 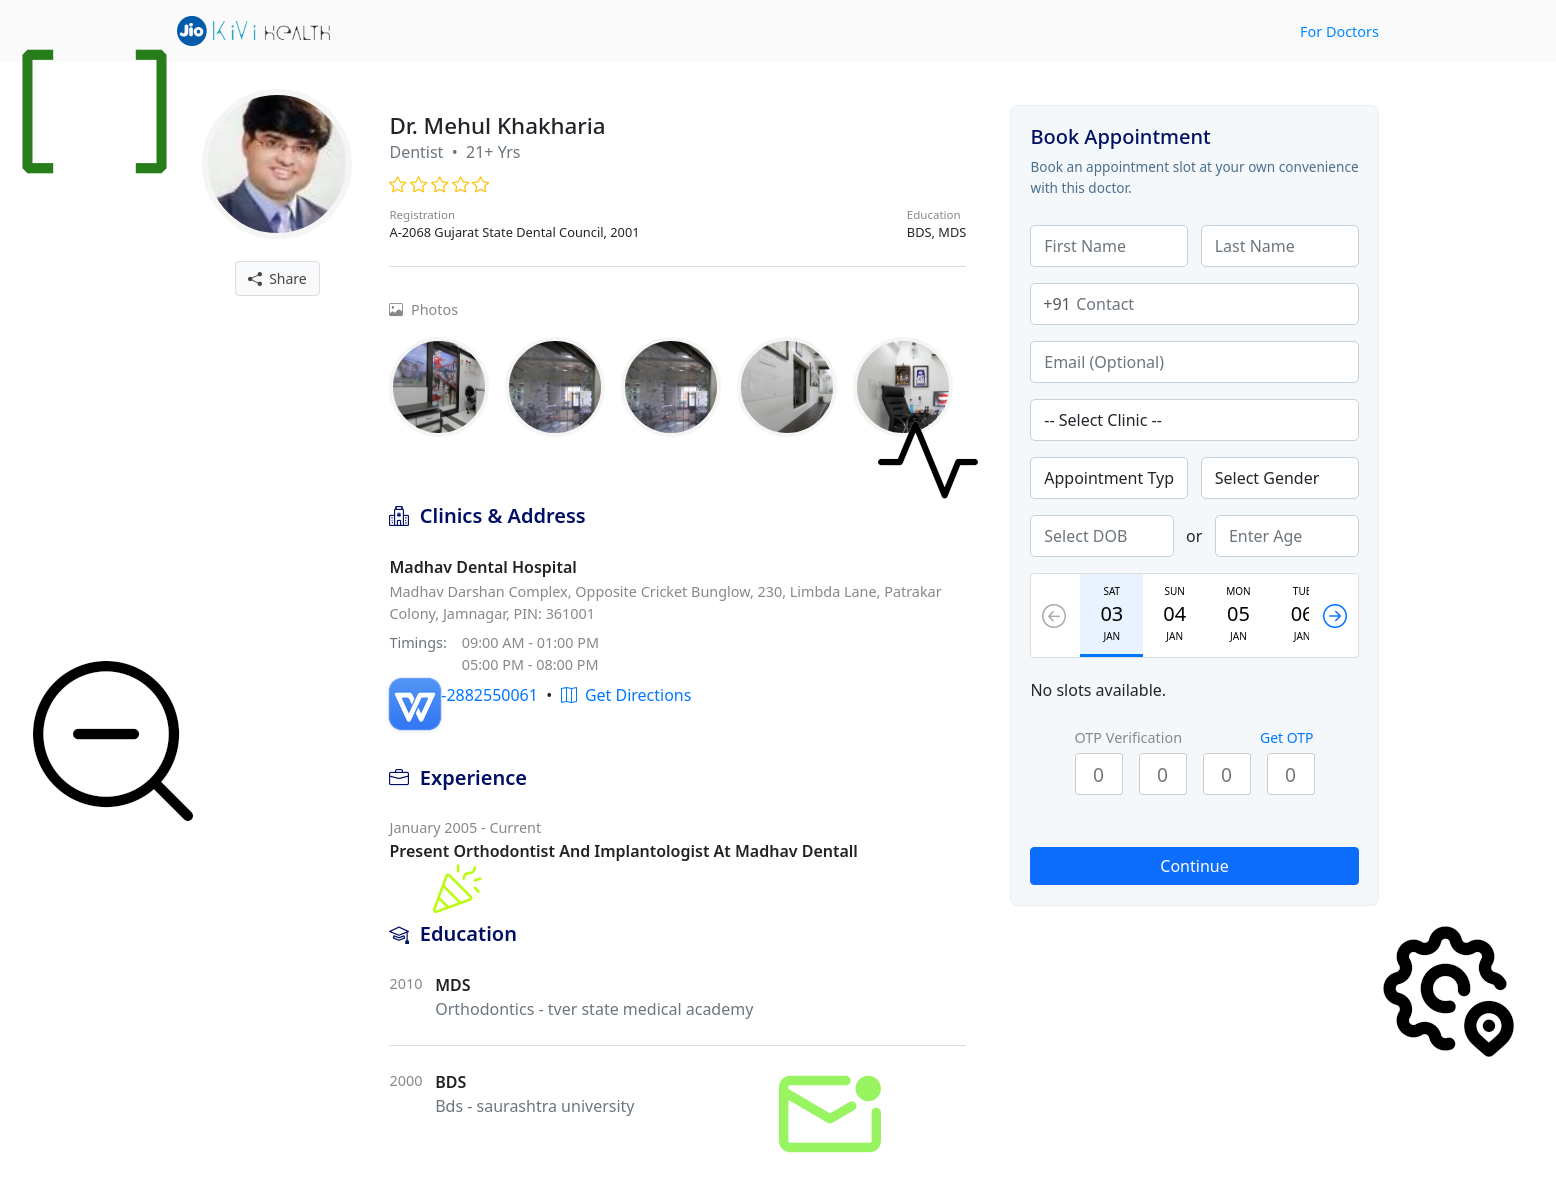 What do you see at coordinates (928, 461) in the screenshot?
I see `view repository activity and insights` at bounding box center [928, 461].